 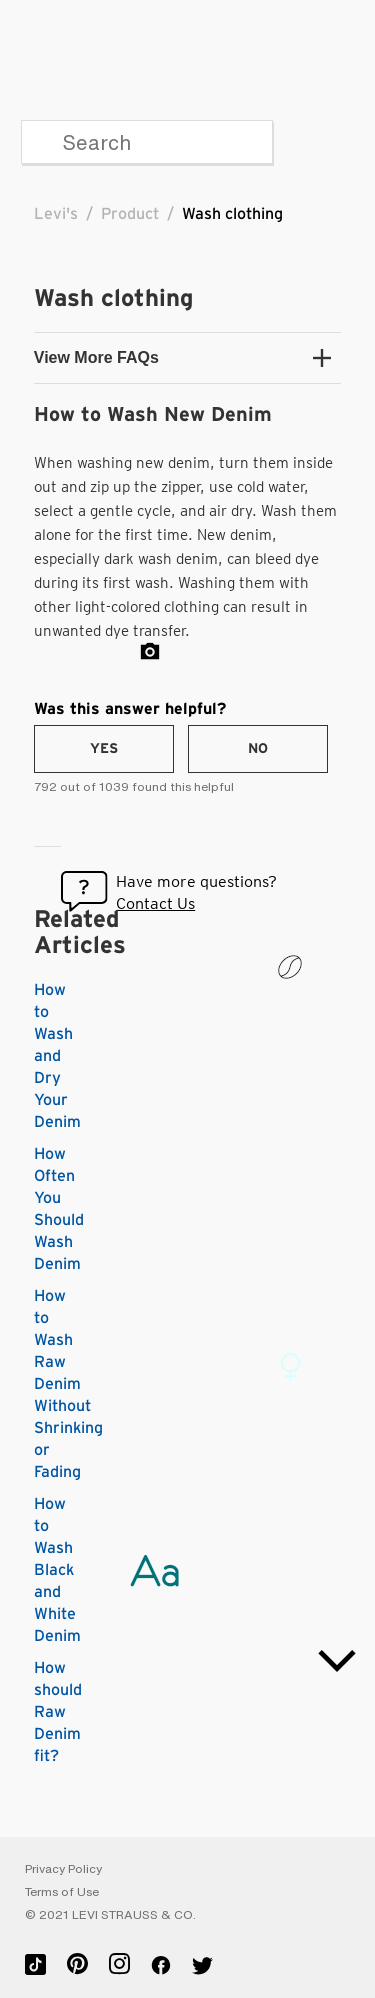 What do you see at coordinates (290, 1366) in the screenshot?
I see `indicates female gender option` at bounding box center [290, 1366].